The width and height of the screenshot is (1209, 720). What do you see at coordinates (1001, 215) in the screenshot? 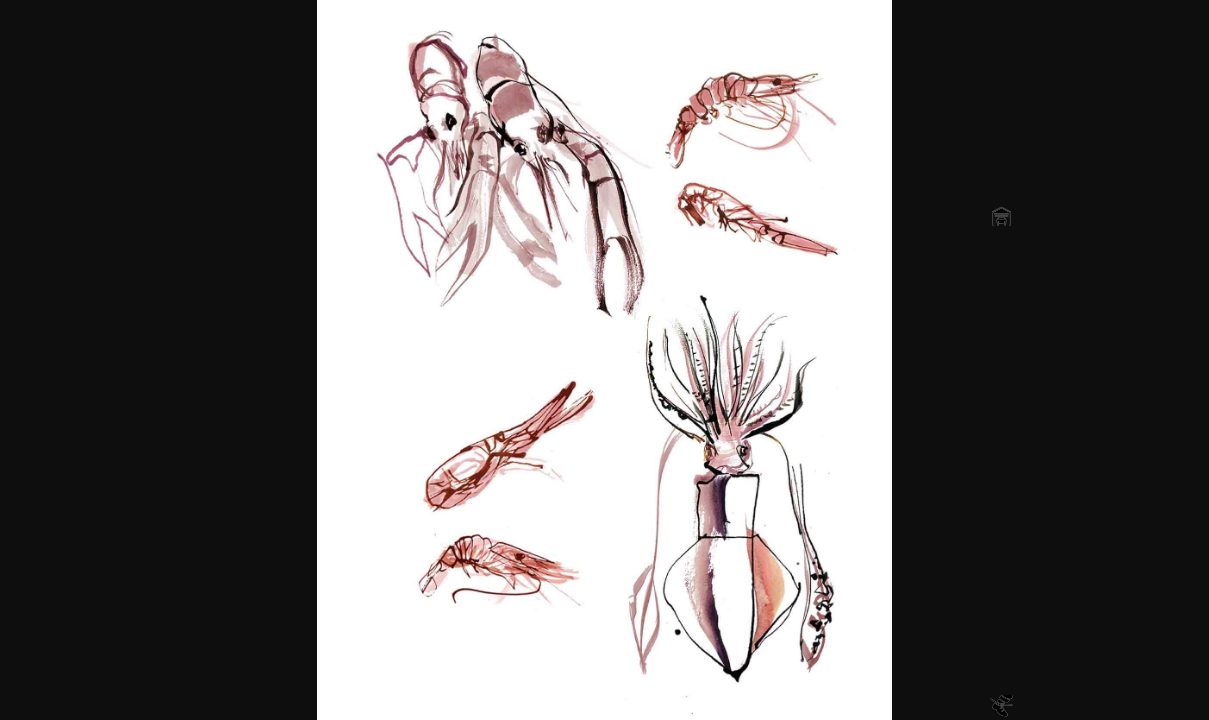
I see `access garage or parking settings` at bounding box center [1001, 215].